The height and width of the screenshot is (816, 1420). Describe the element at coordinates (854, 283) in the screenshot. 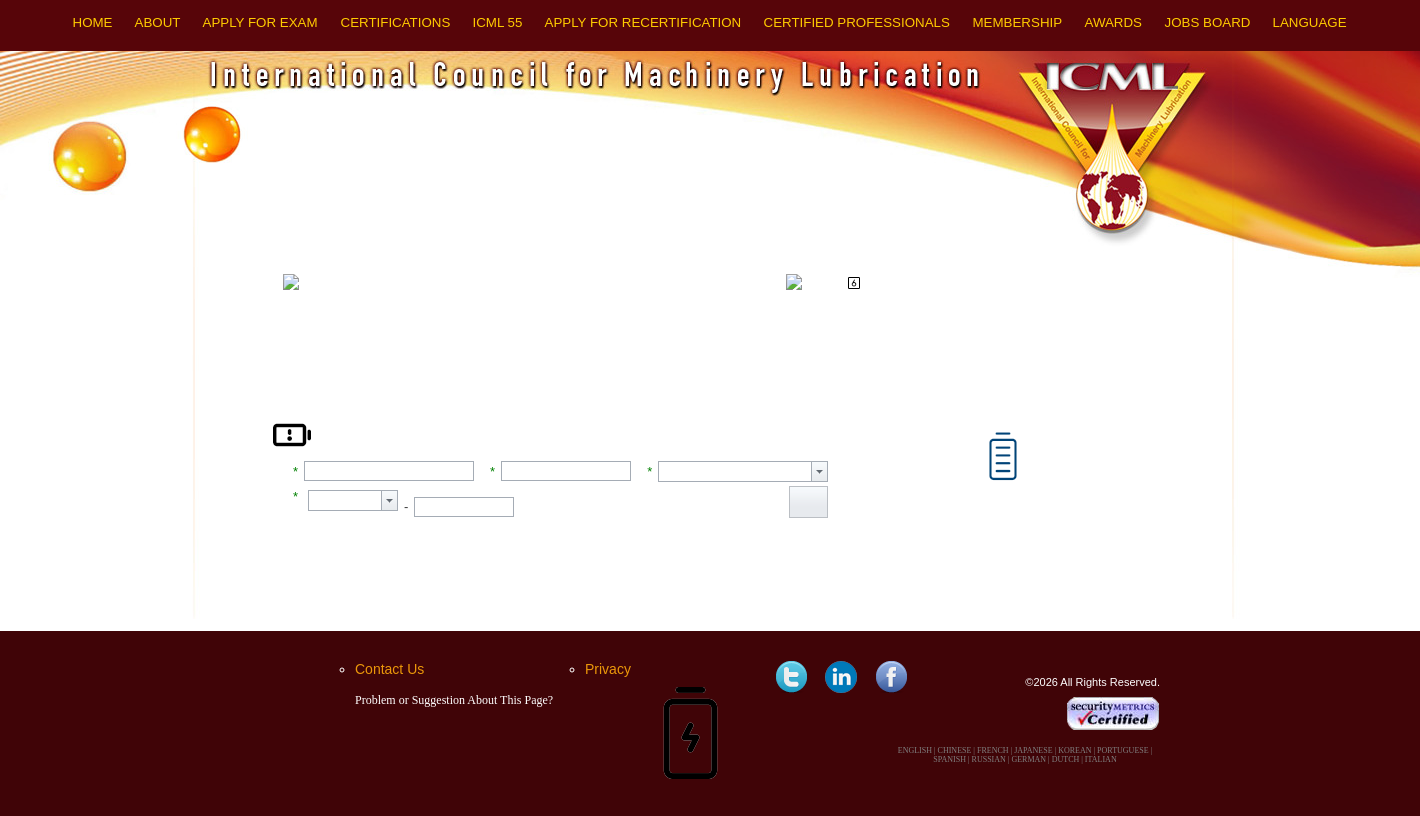

I see `select the number six` at that location.